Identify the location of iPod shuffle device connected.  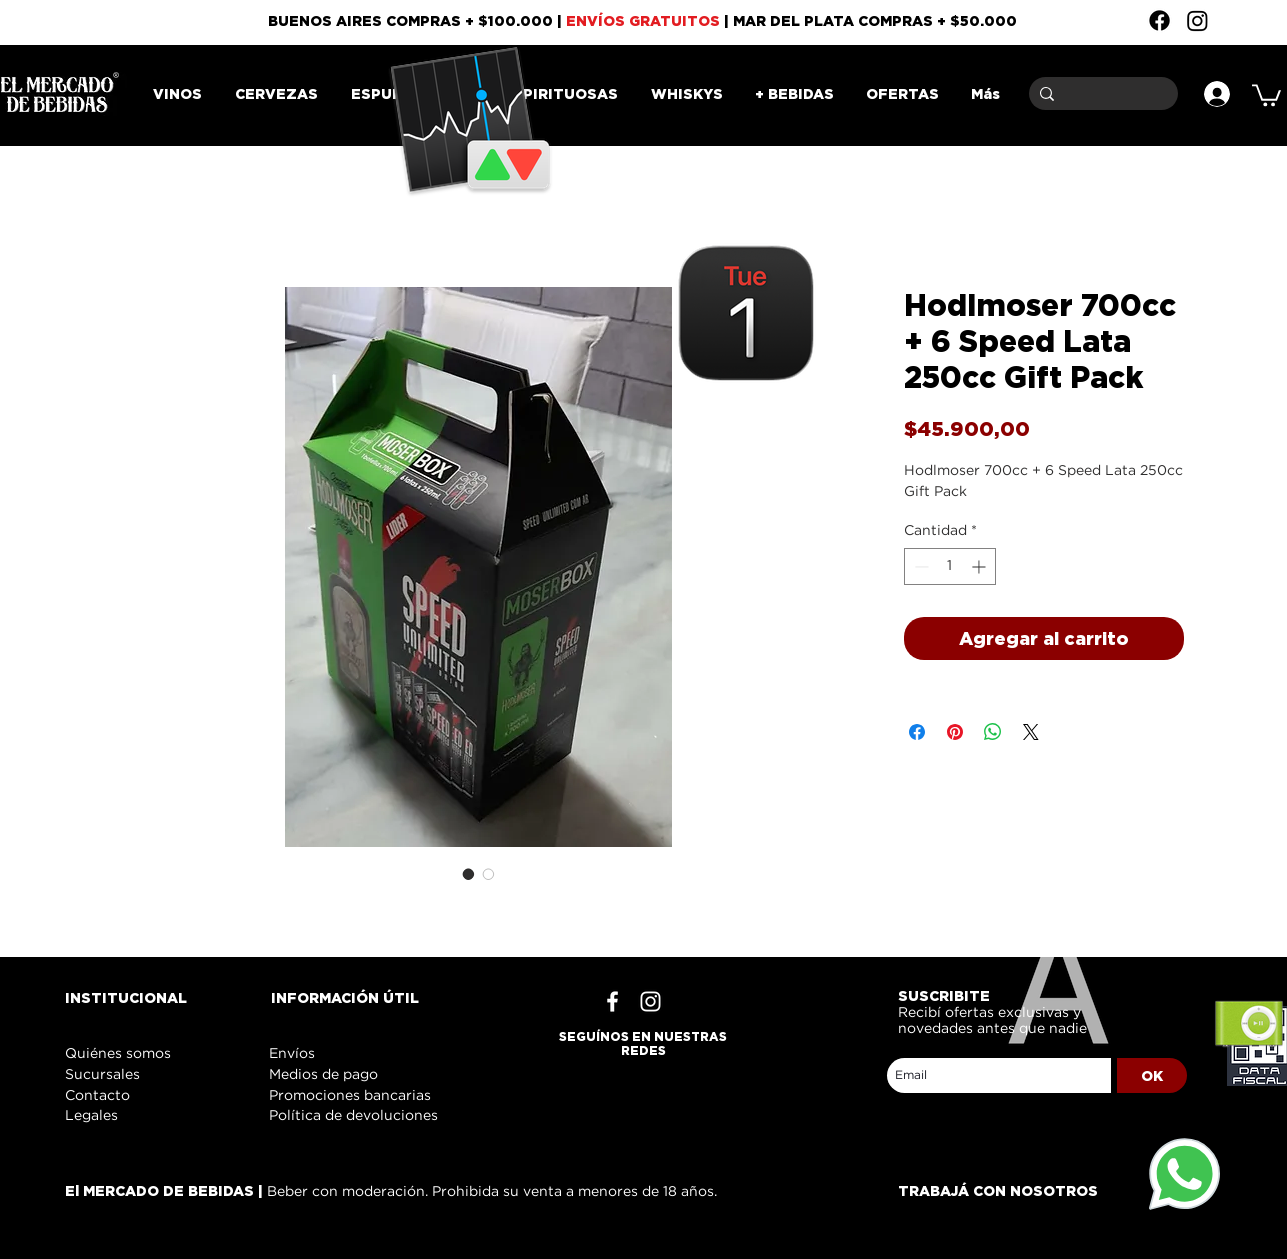
(1249, 1011).